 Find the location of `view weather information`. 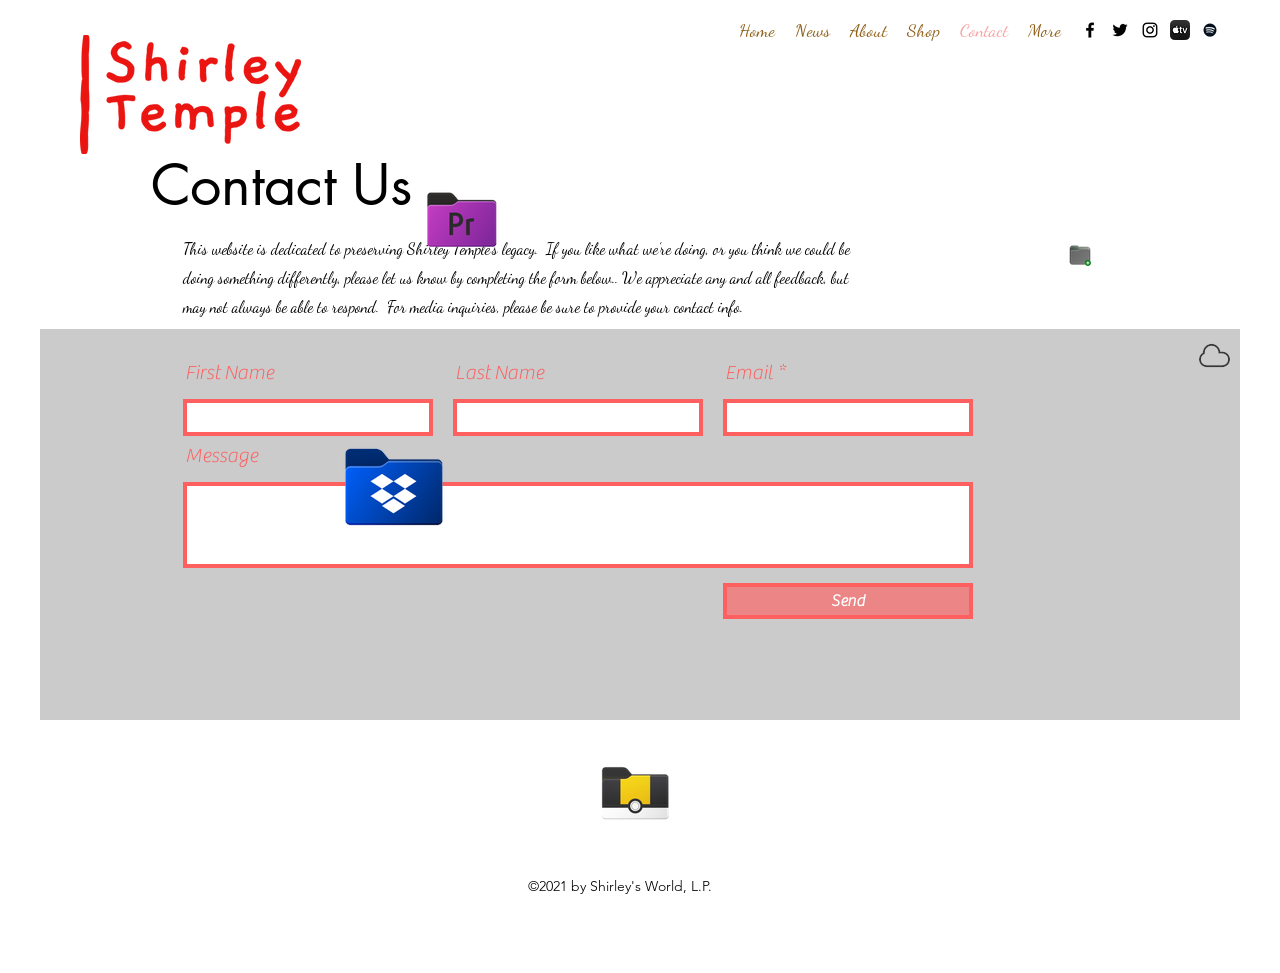

view weather information is located at coordinates (1214, 355).